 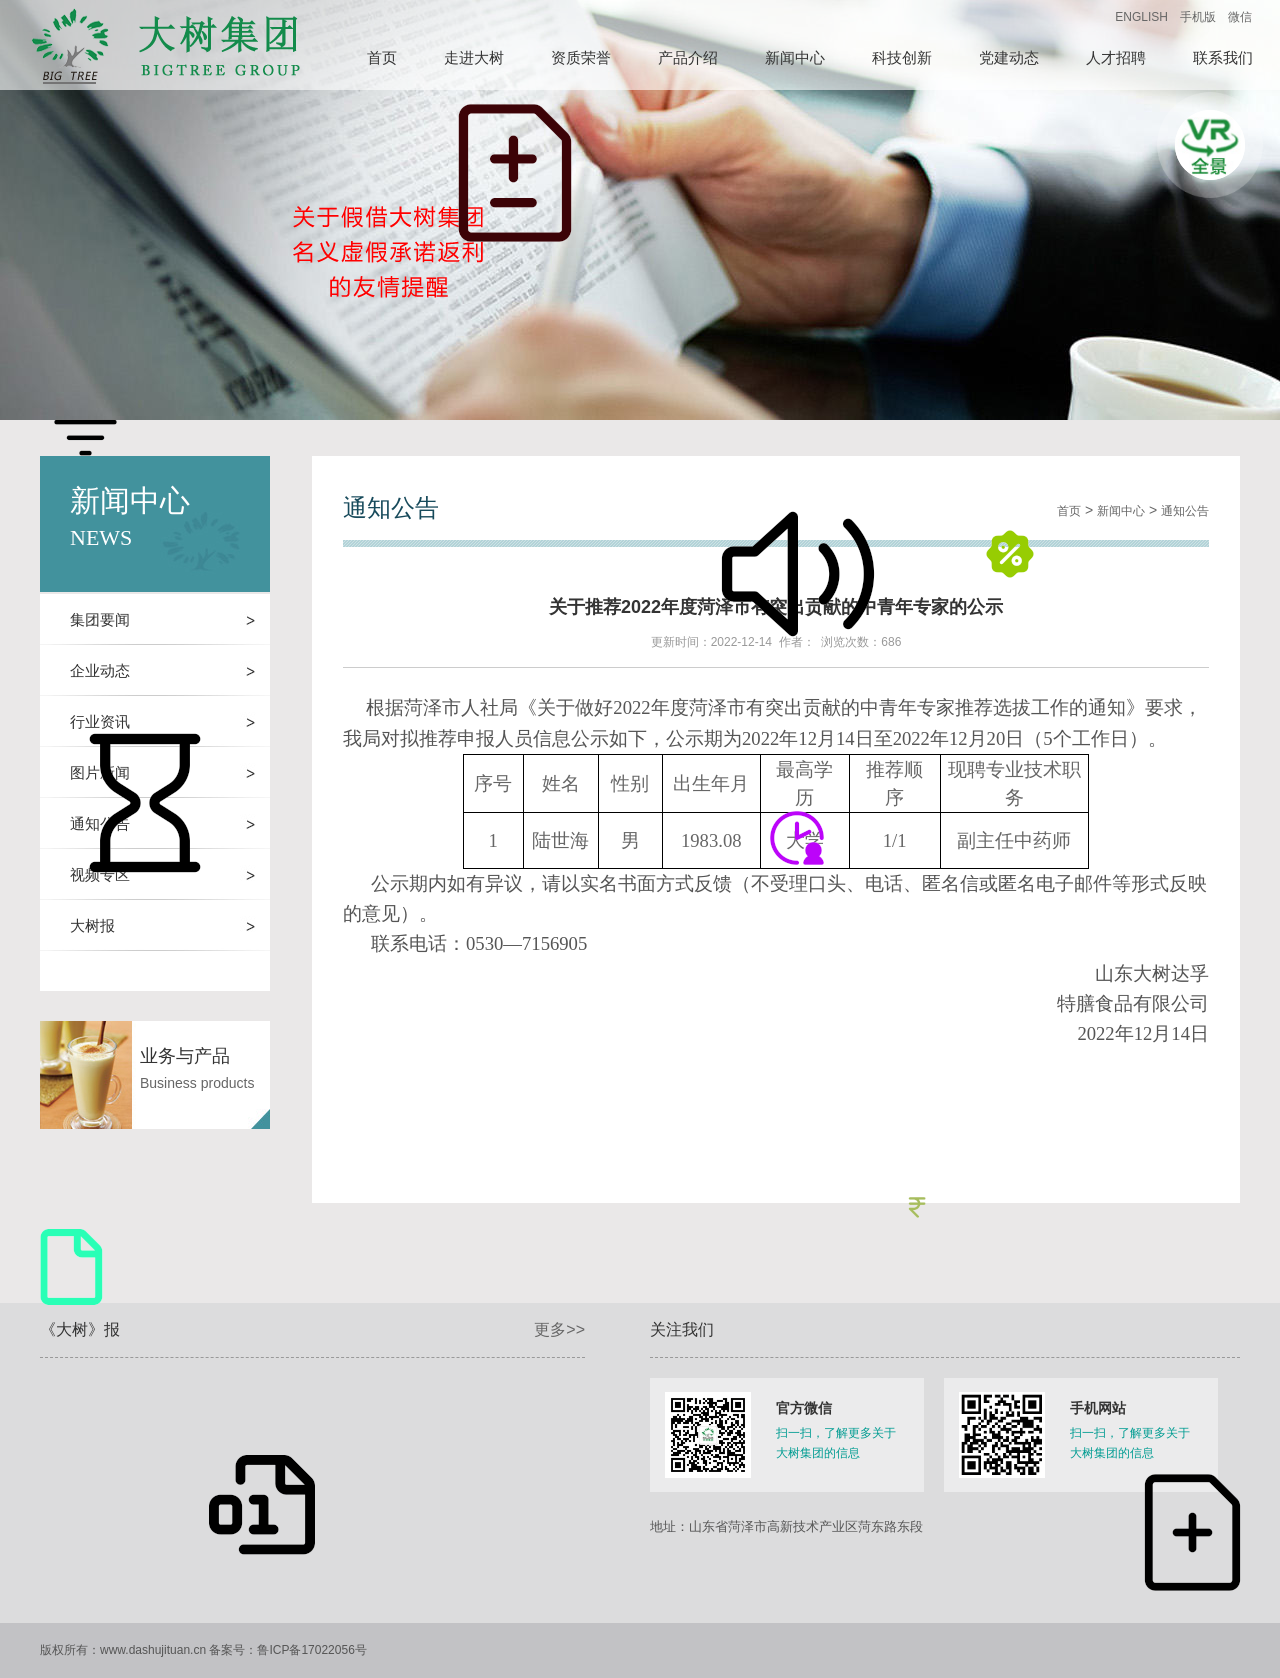 What do you see at coordinates (1192, 1532) in the screenshot?
I see `add a new file` at bounding box center [1192, 1532].